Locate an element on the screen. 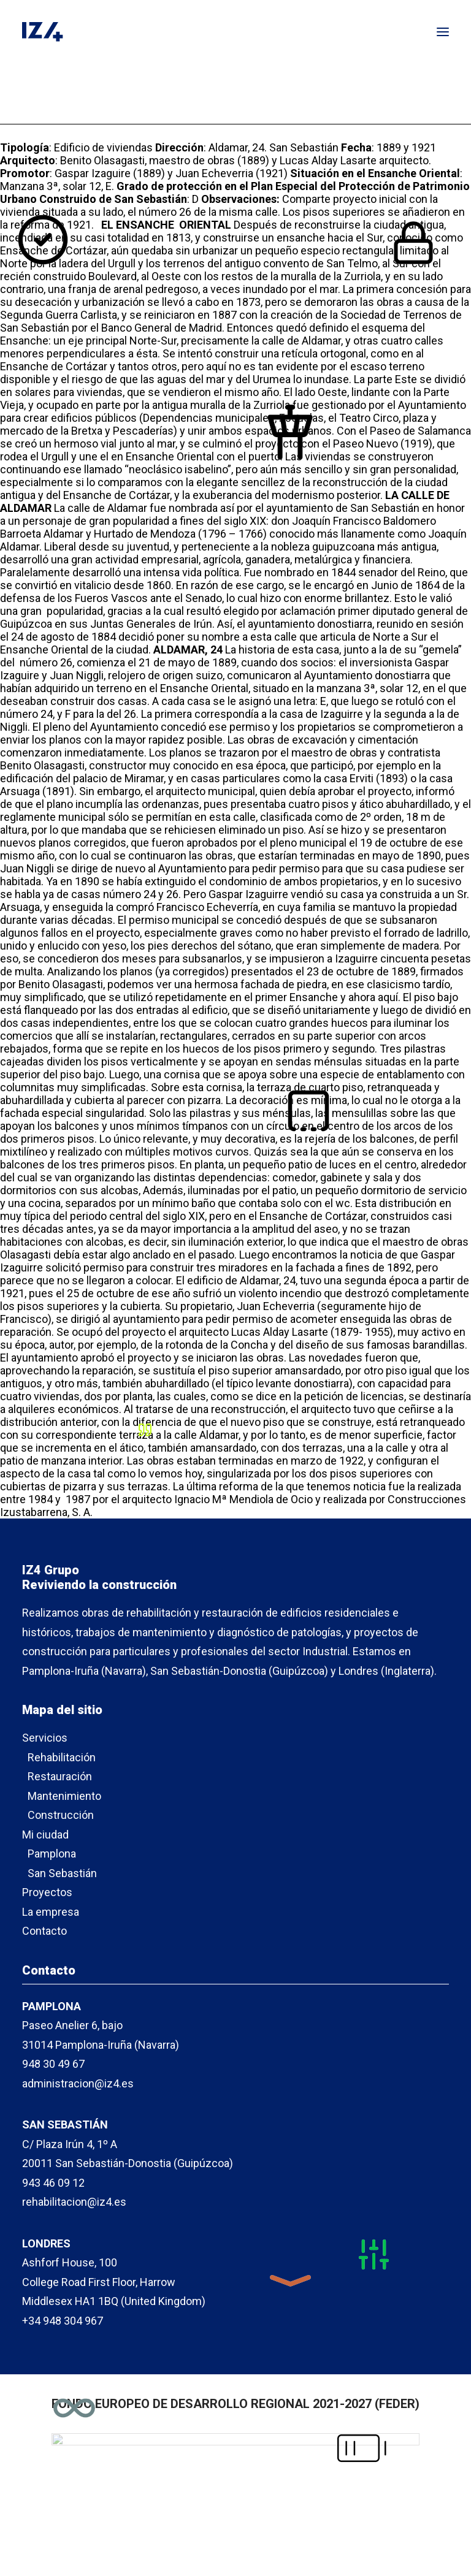 The image size is (471, 2576). expand content or dropdown menu is located at coordinates (290, 2279).